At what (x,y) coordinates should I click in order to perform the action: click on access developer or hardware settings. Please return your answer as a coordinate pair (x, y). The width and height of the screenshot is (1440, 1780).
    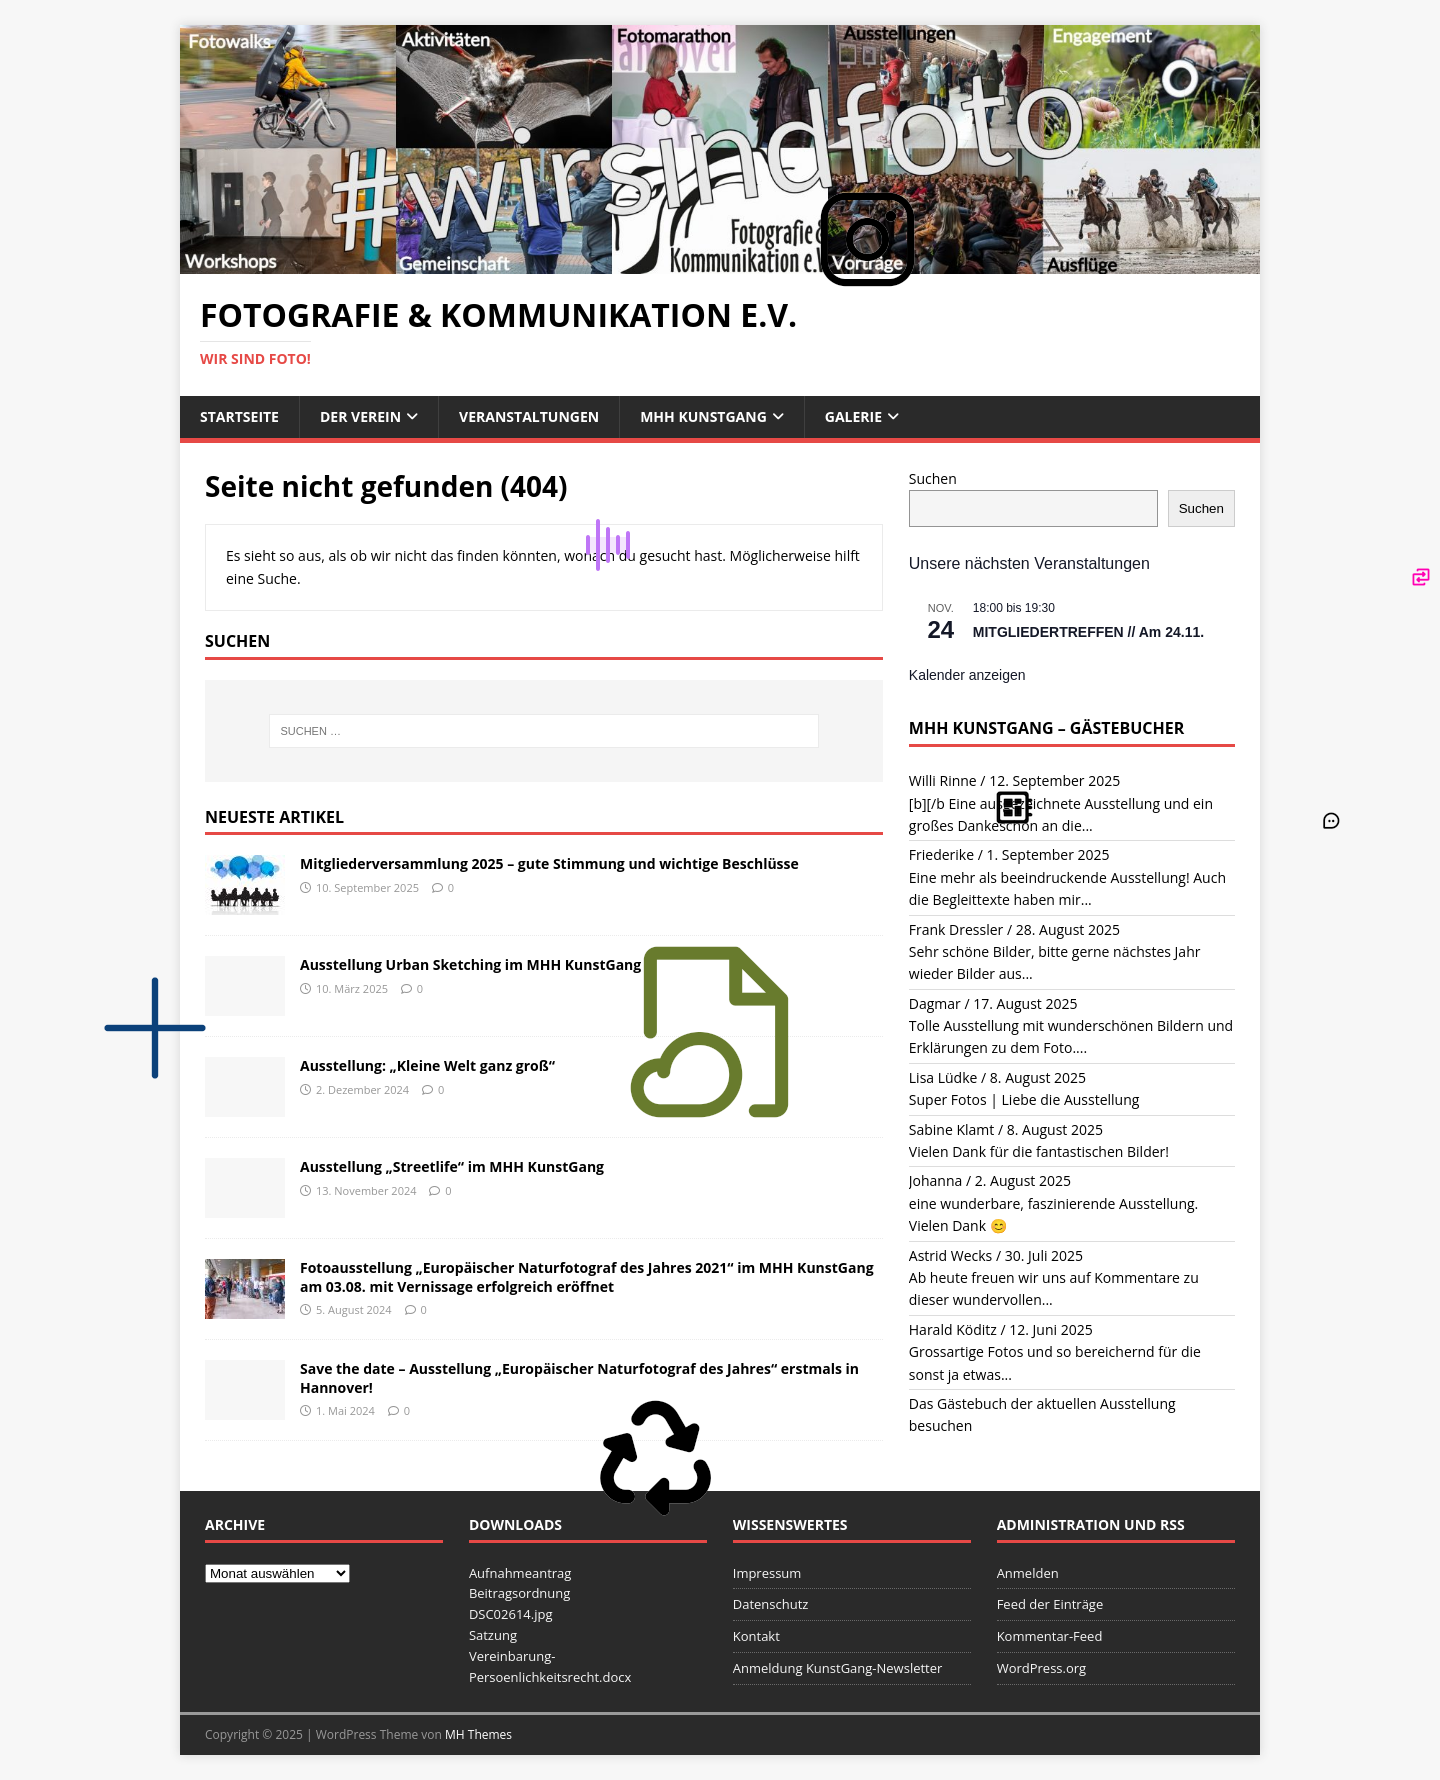
    Looking at the image, I should click on (1014, 807).